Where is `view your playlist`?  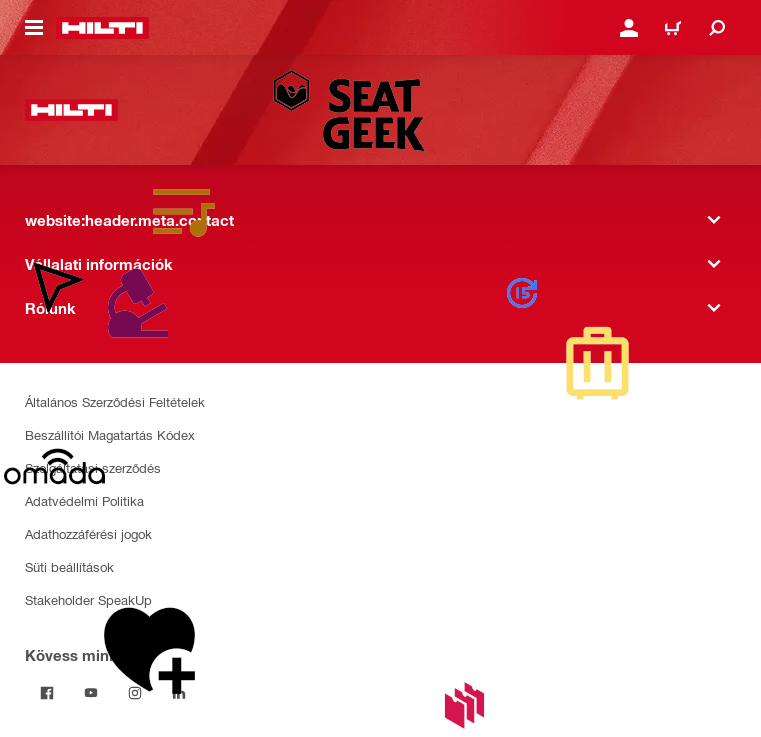 view your playlist is located at coordinates (181, 211).